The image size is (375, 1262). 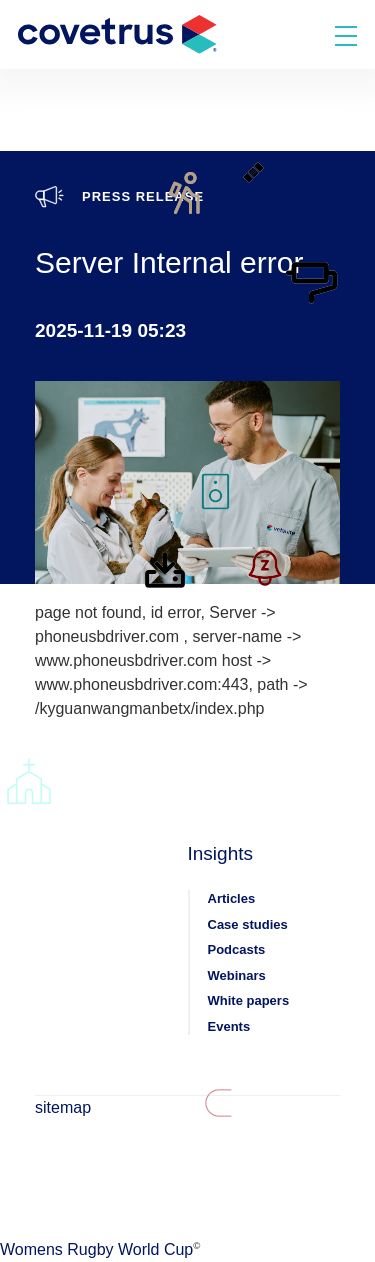 What do you see at coordinates (311, 279) in the screenshot?
I see `customize theme or appearance settings` at bounding box center [311, 279].